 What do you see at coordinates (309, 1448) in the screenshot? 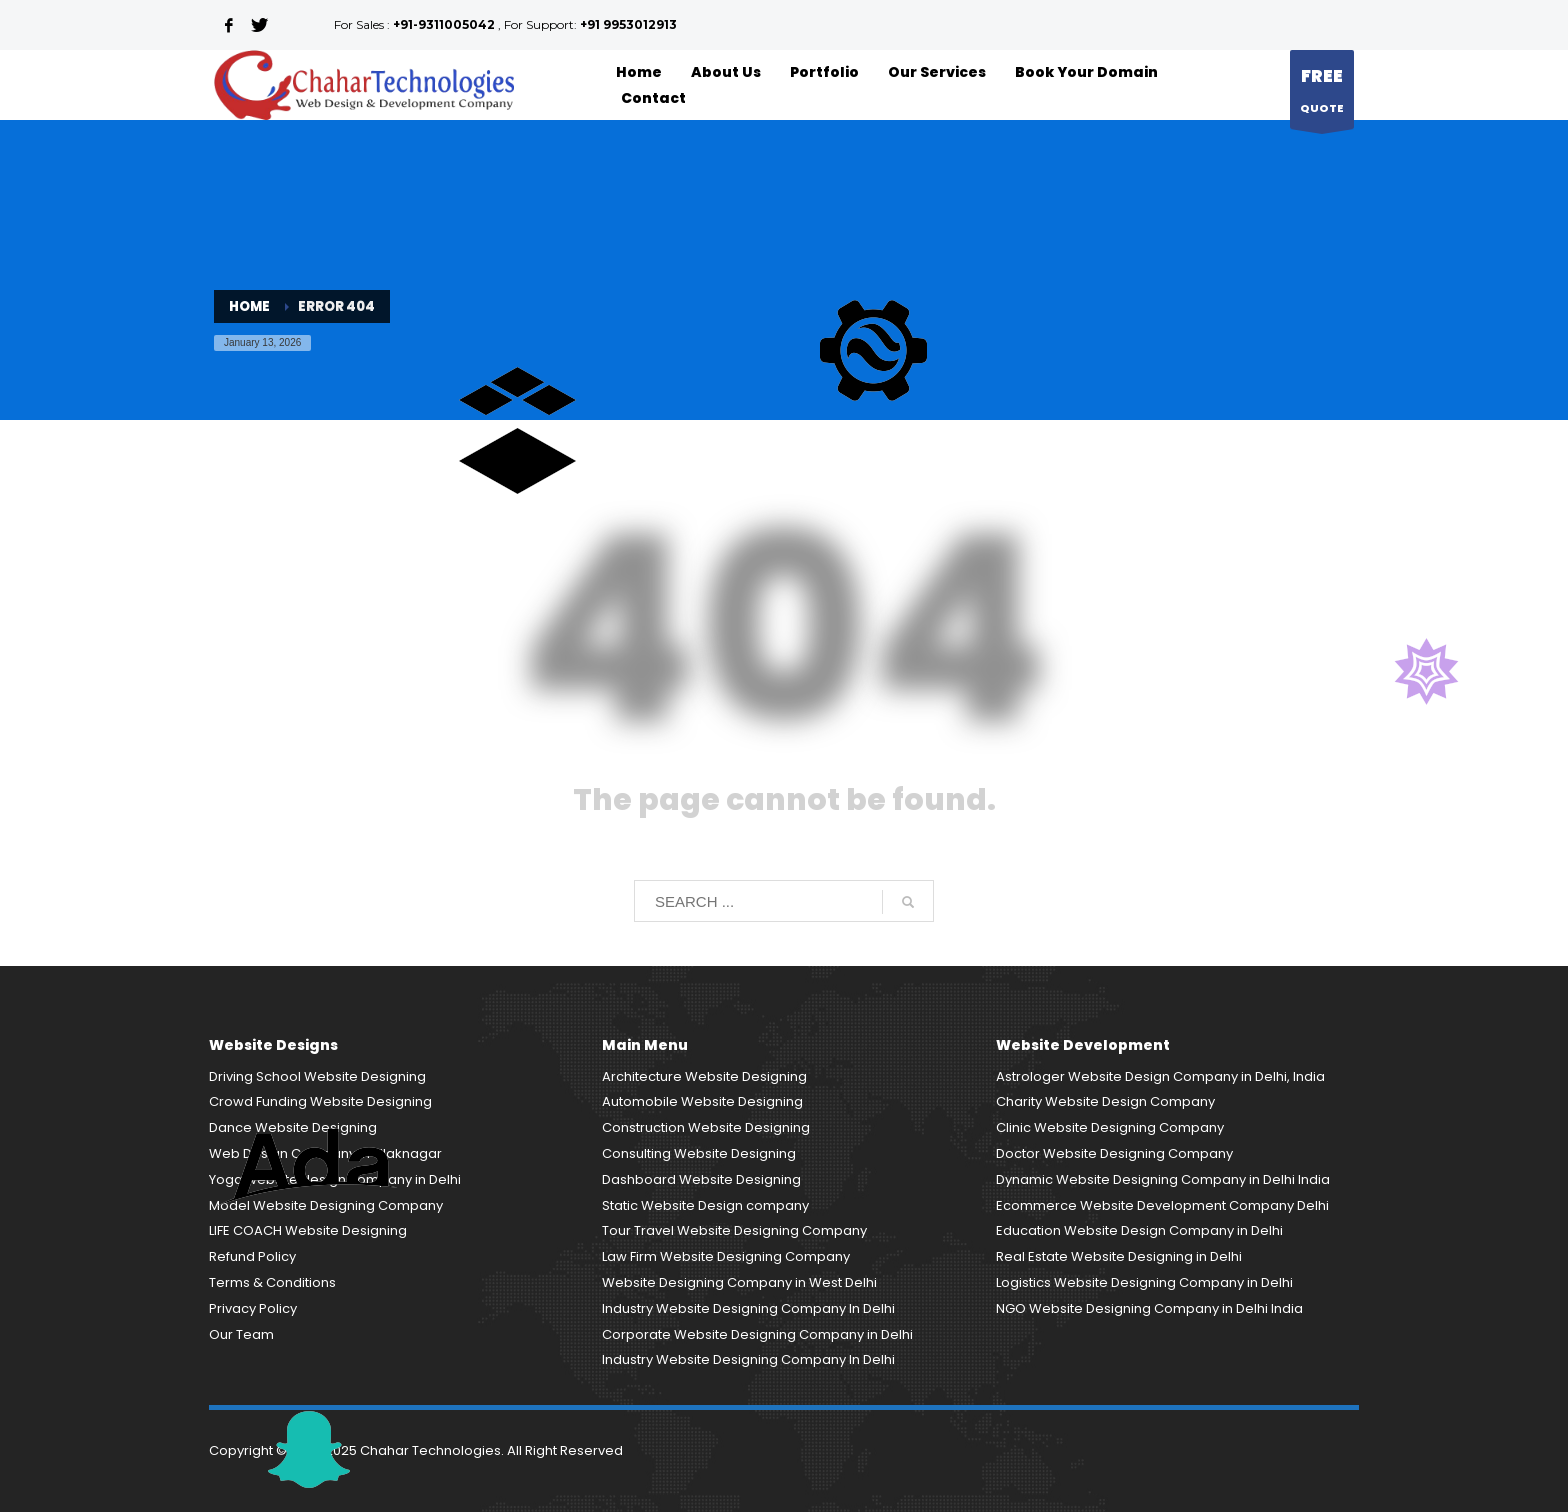
I see `open Snapchat app` at bounding box center [309, 1448].